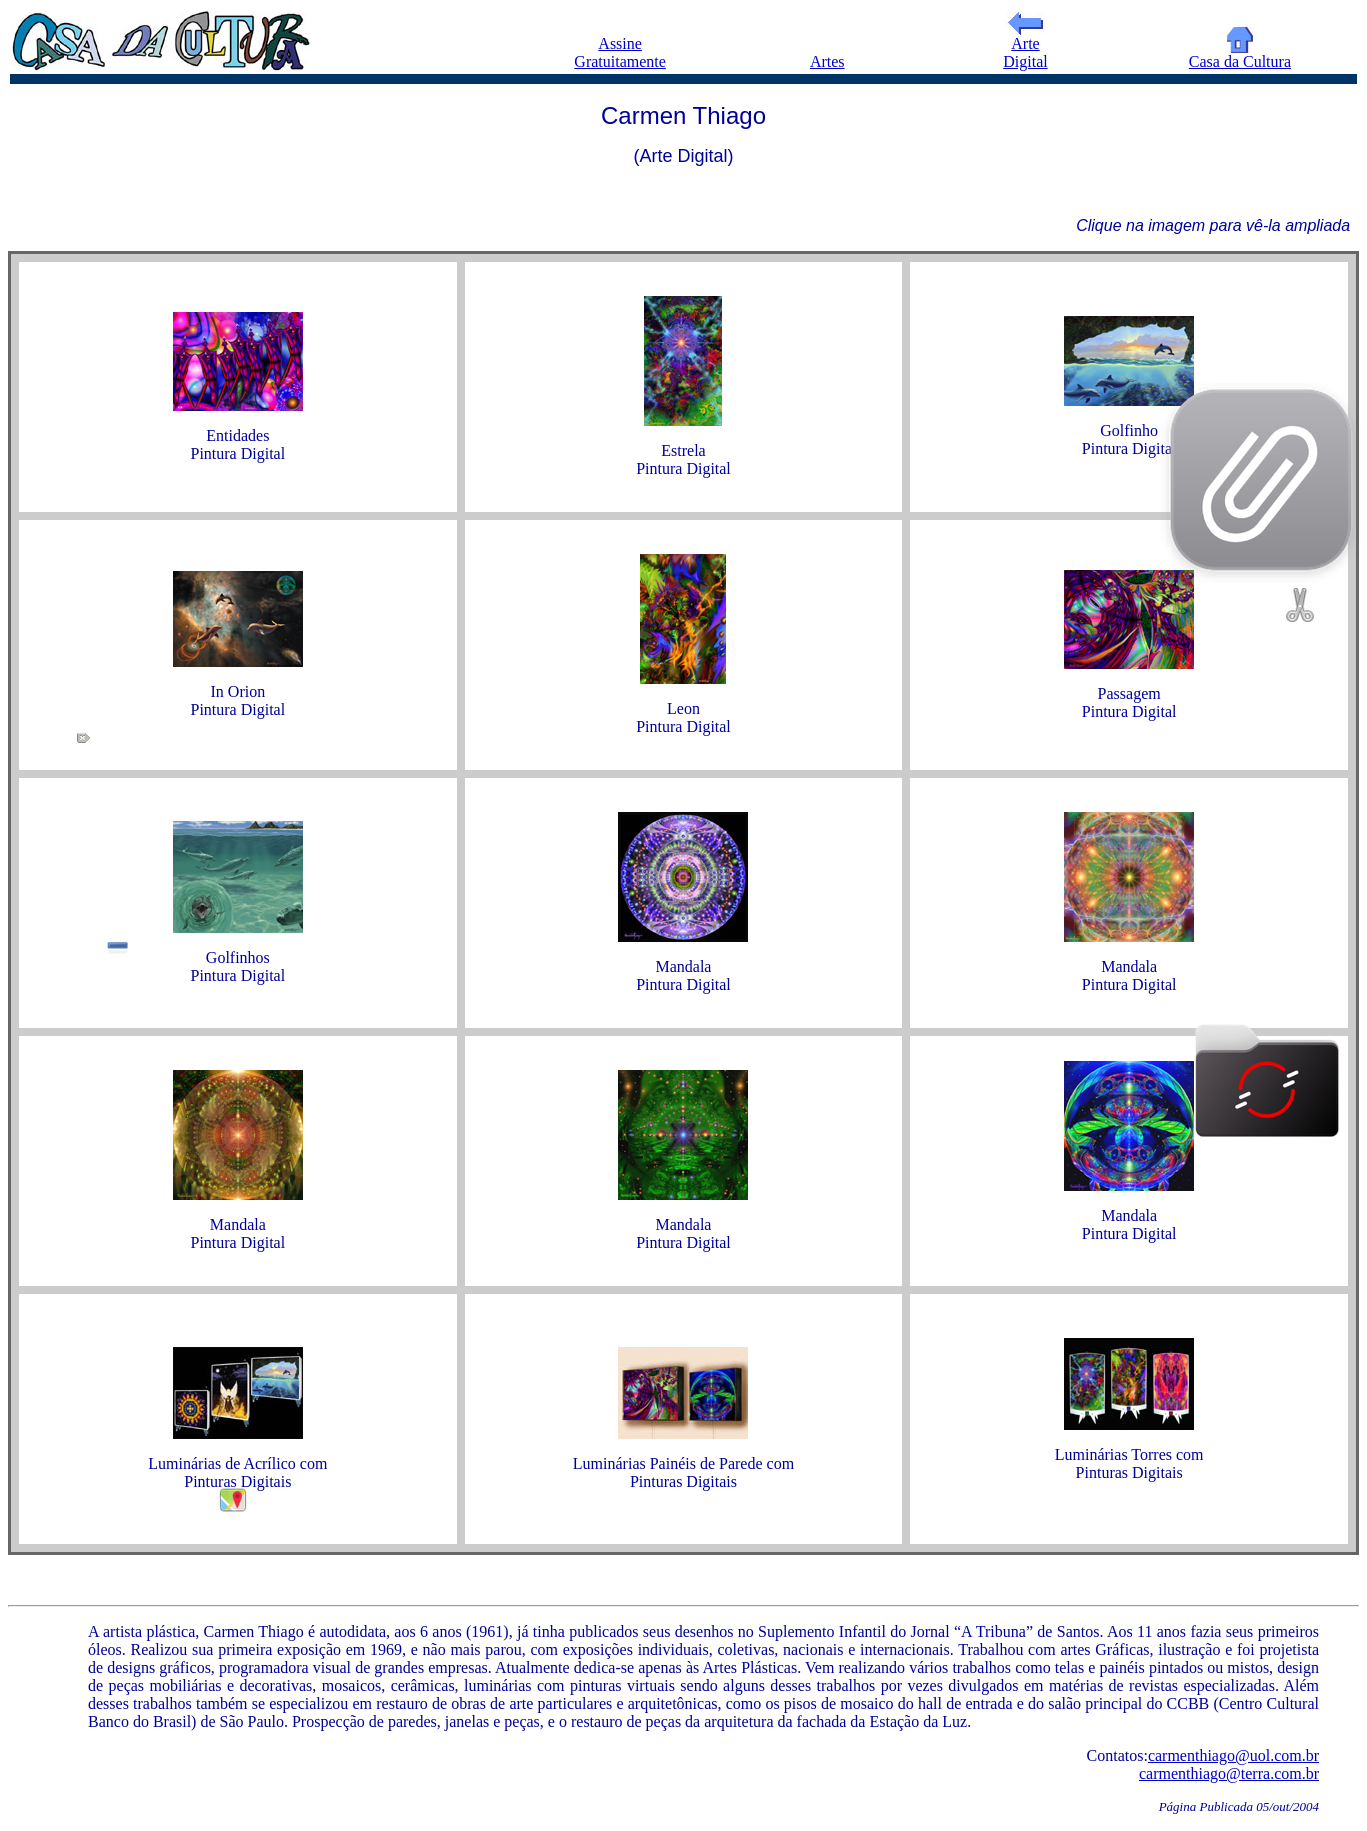 The image size is (1367, 1831). Describe the element at coordinates (233, 1500) in the screenshot. I see `open the maps application` at that location.